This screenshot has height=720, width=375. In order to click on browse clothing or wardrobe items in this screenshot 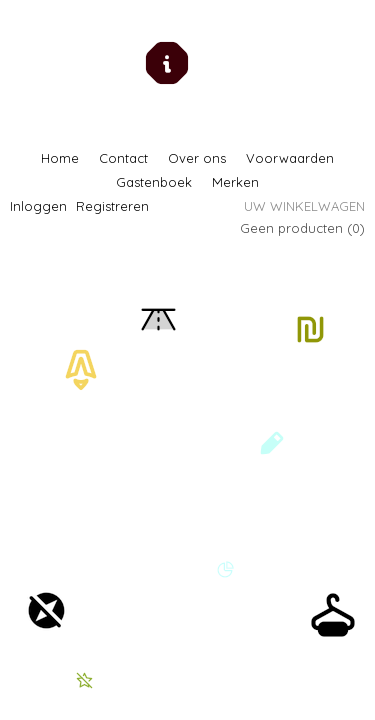, I will do `click(333, 615)`.